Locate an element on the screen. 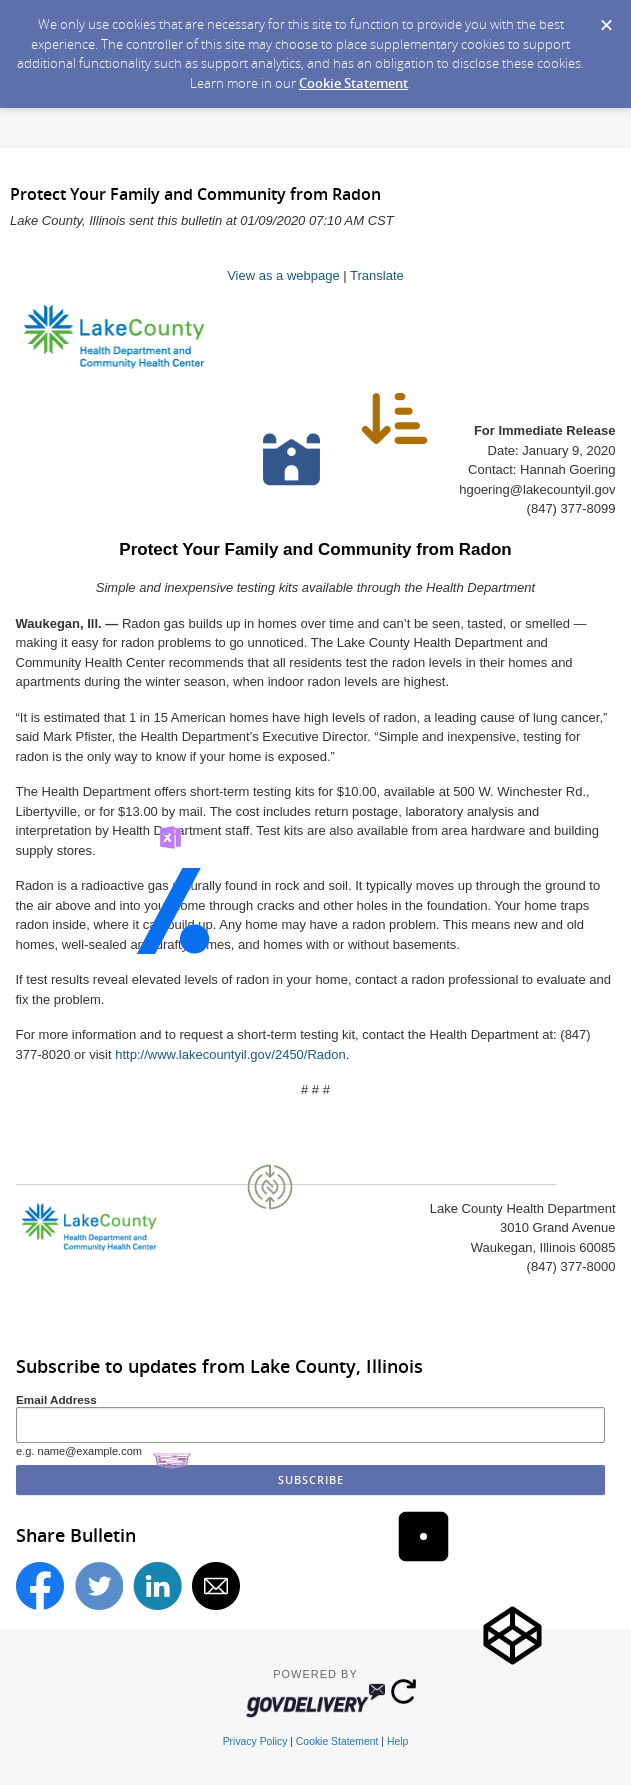  visit slashdot news website is located at coordinates (173, 911).